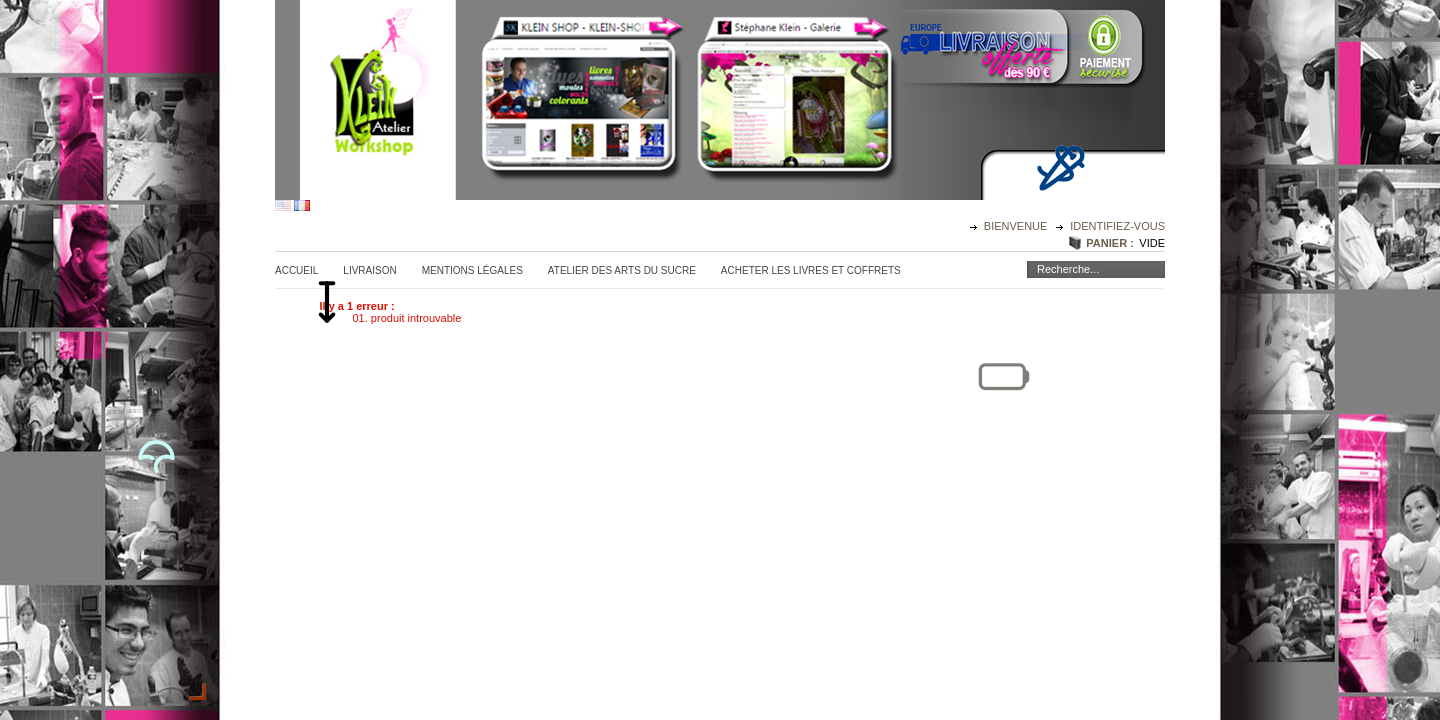 The image size is (1440, 720). Describe the element at coordinates (327, 302) in the screenshot. I see `download to bottom or end of list` at that location.